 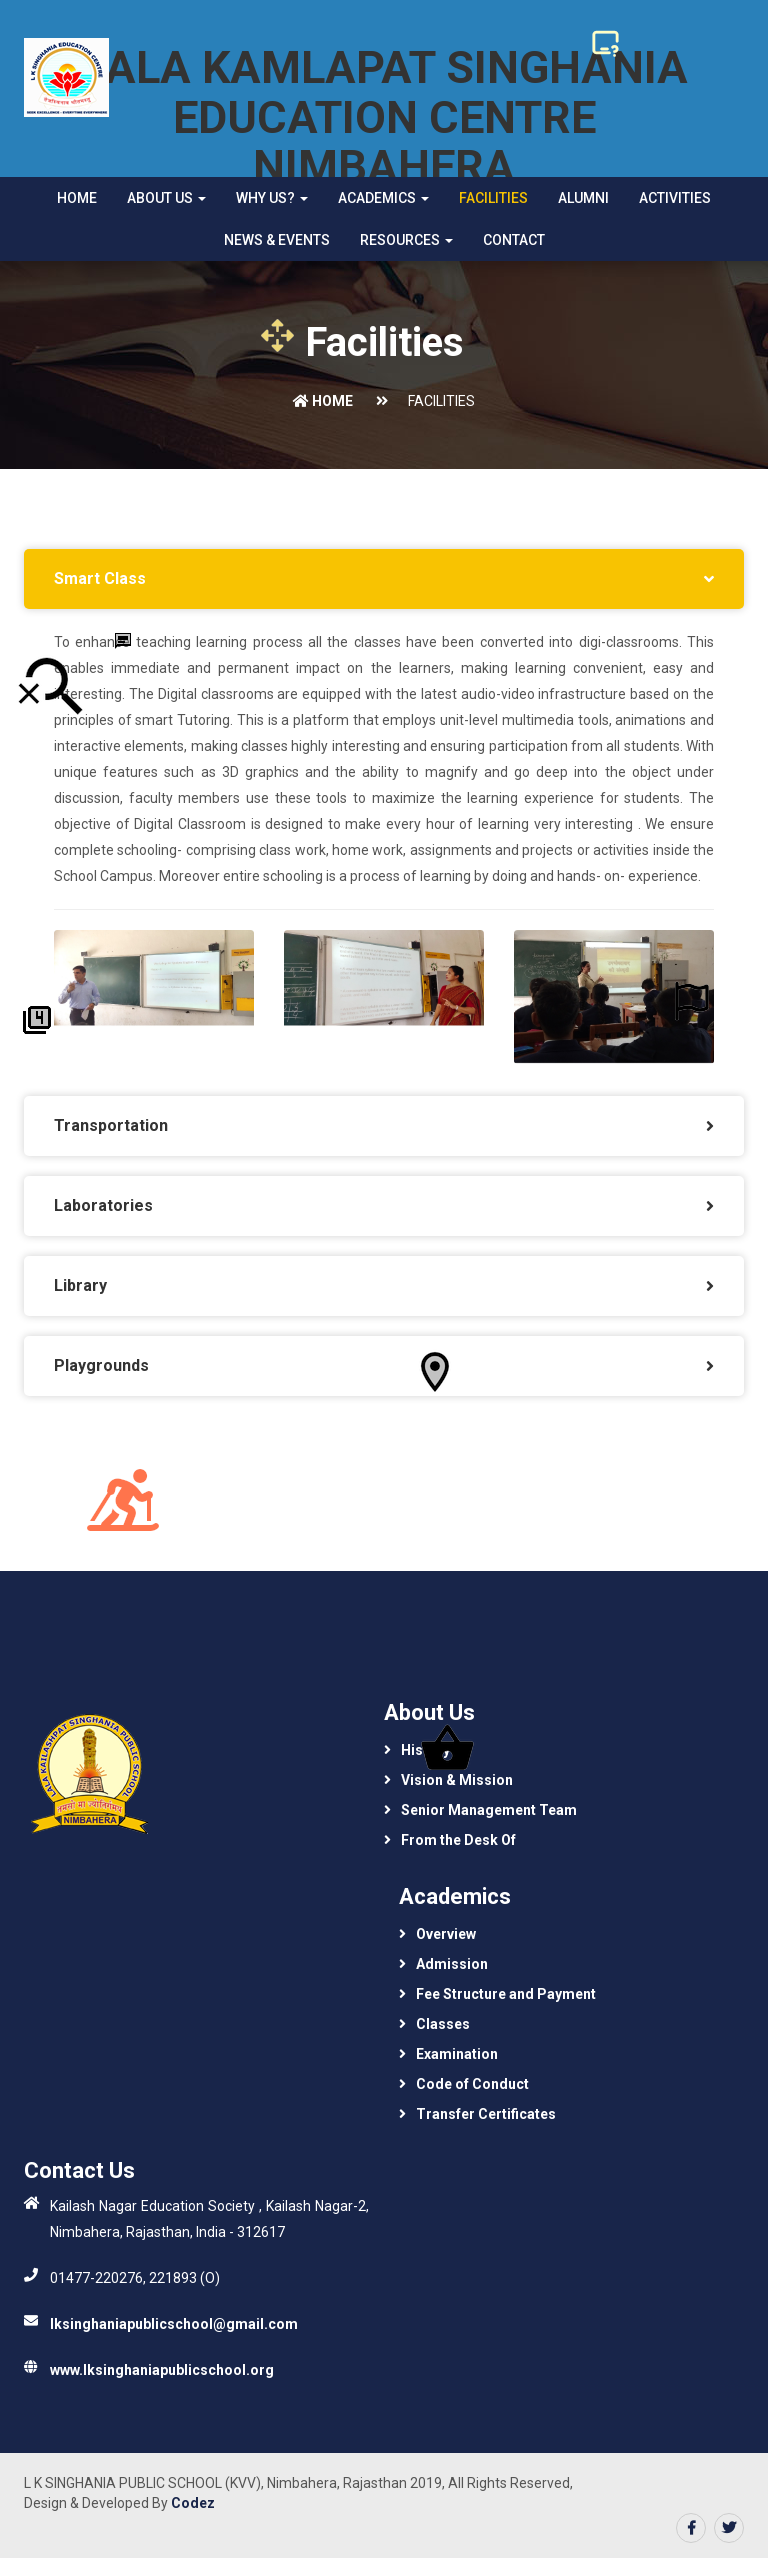 I want to click on open chat or messaging, so click(x=123, y=641).